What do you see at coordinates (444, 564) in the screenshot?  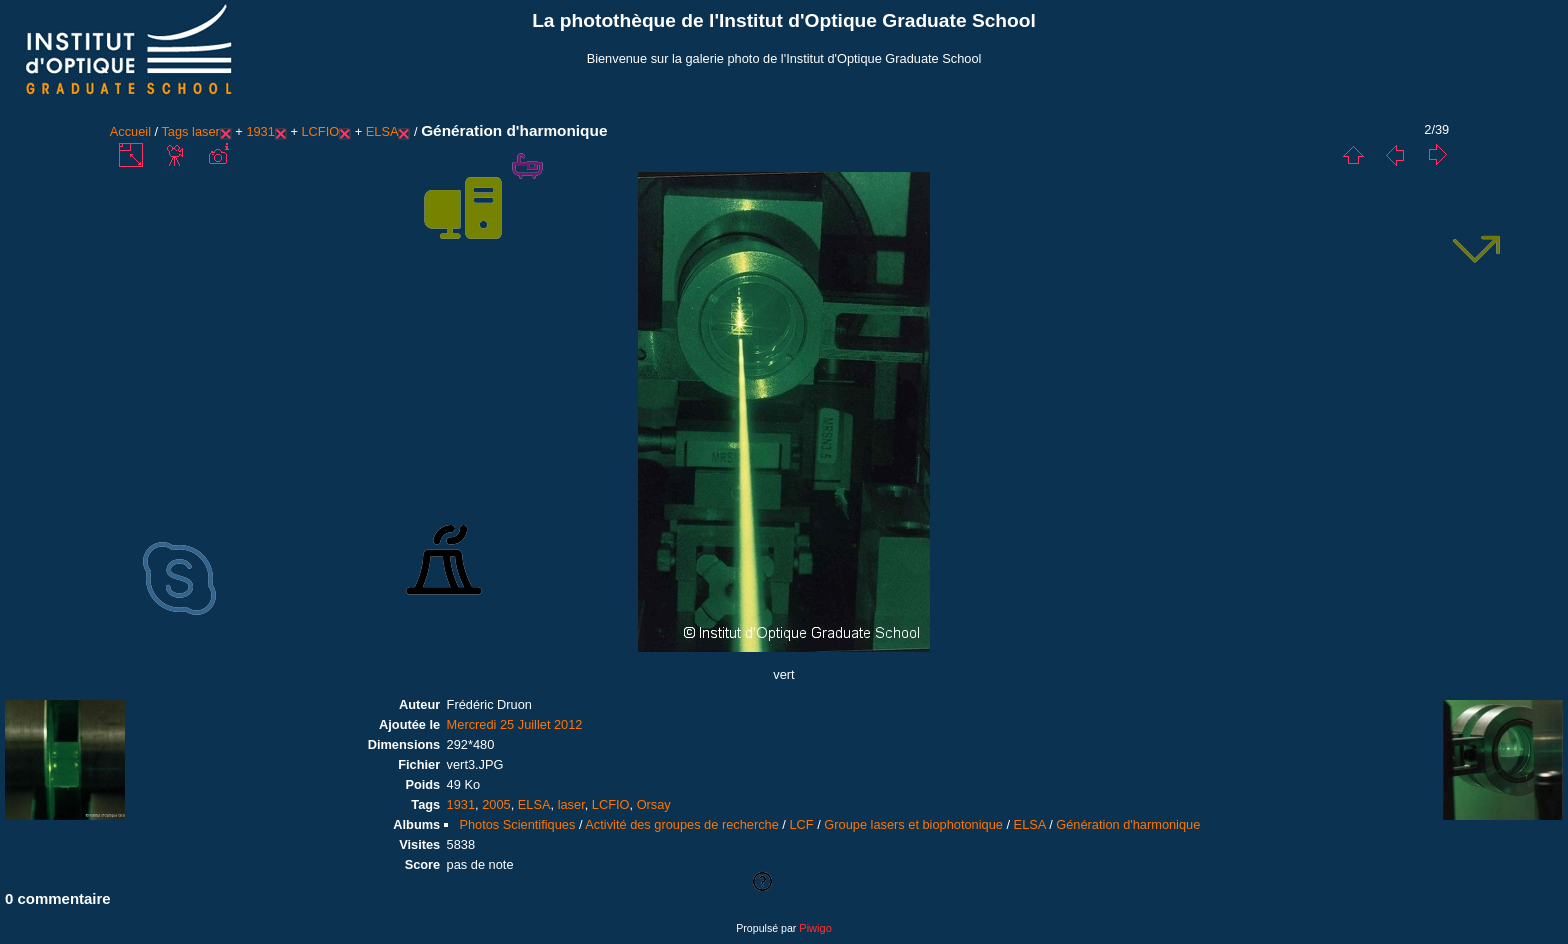 I see `view nuclear power plant information` at bounding box center [444, 564].